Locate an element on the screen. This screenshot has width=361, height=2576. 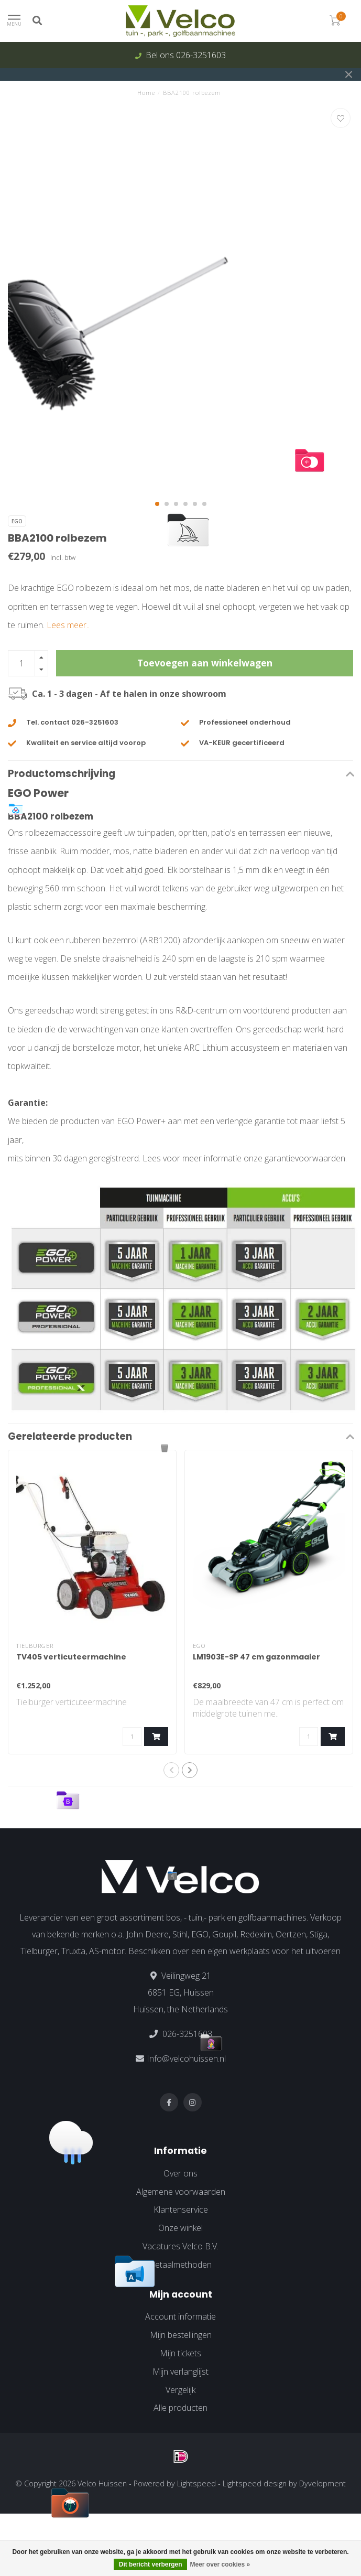
folder containing emoji or emoticon files is located at coordinates (211, 2043).